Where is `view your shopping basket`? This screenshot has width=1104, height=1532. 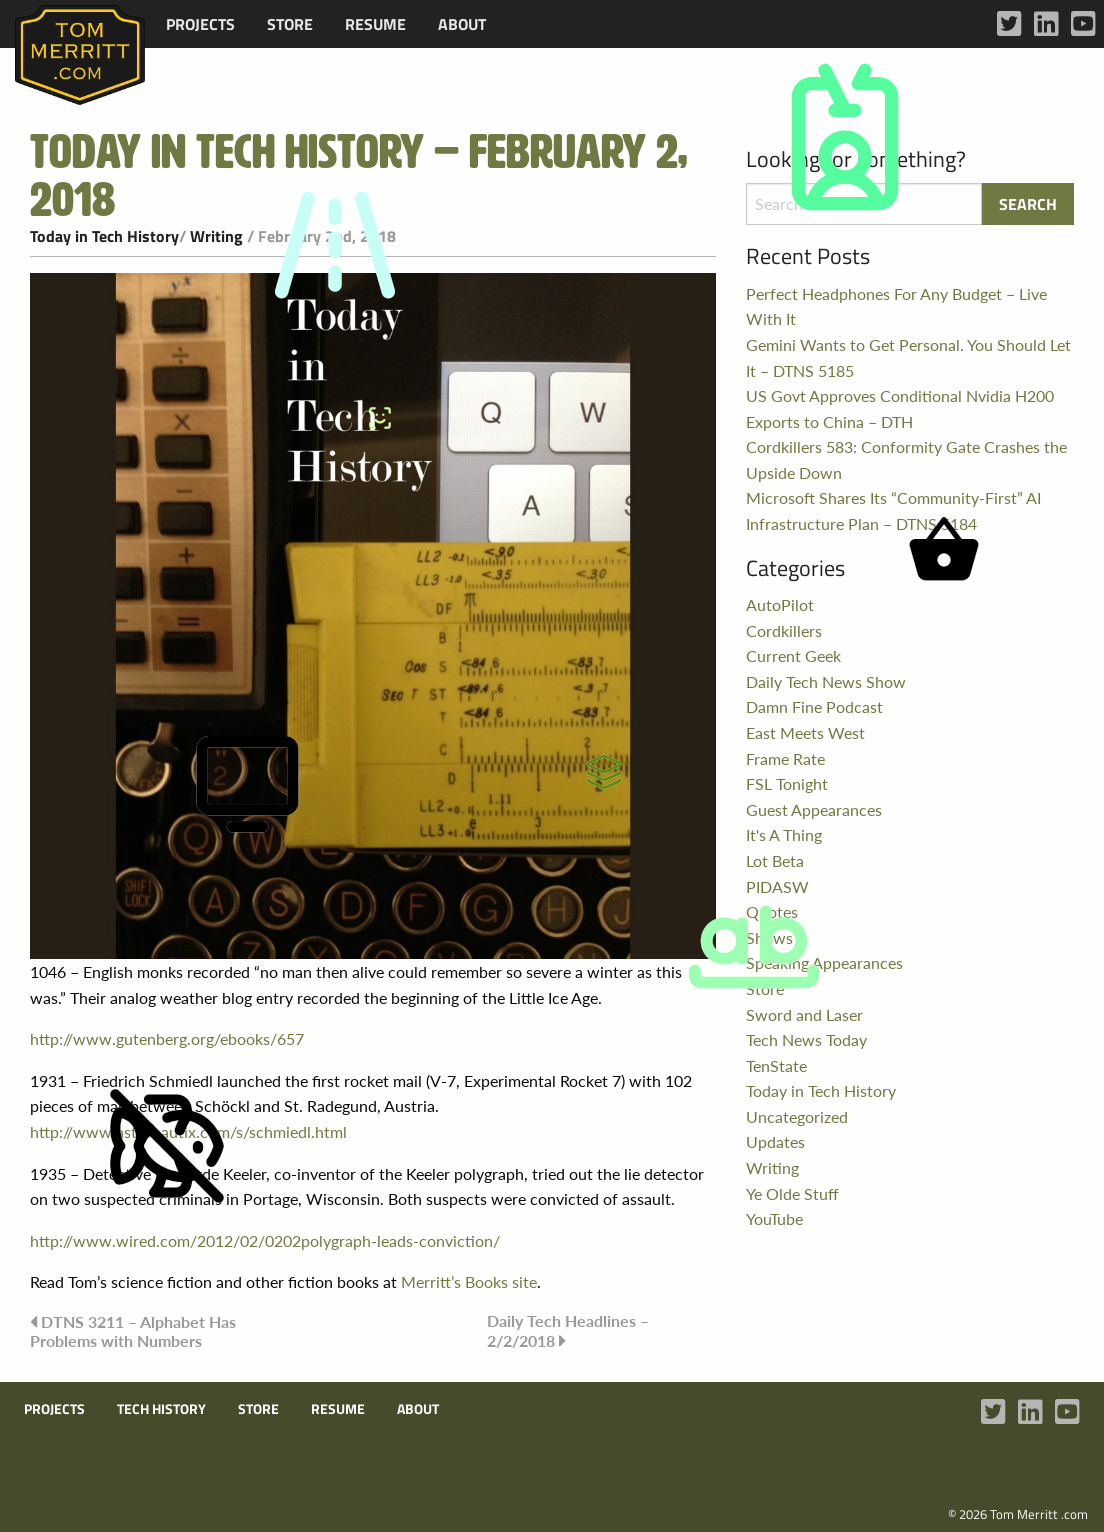 view your shopping basket is located at coordinates (944, 550).